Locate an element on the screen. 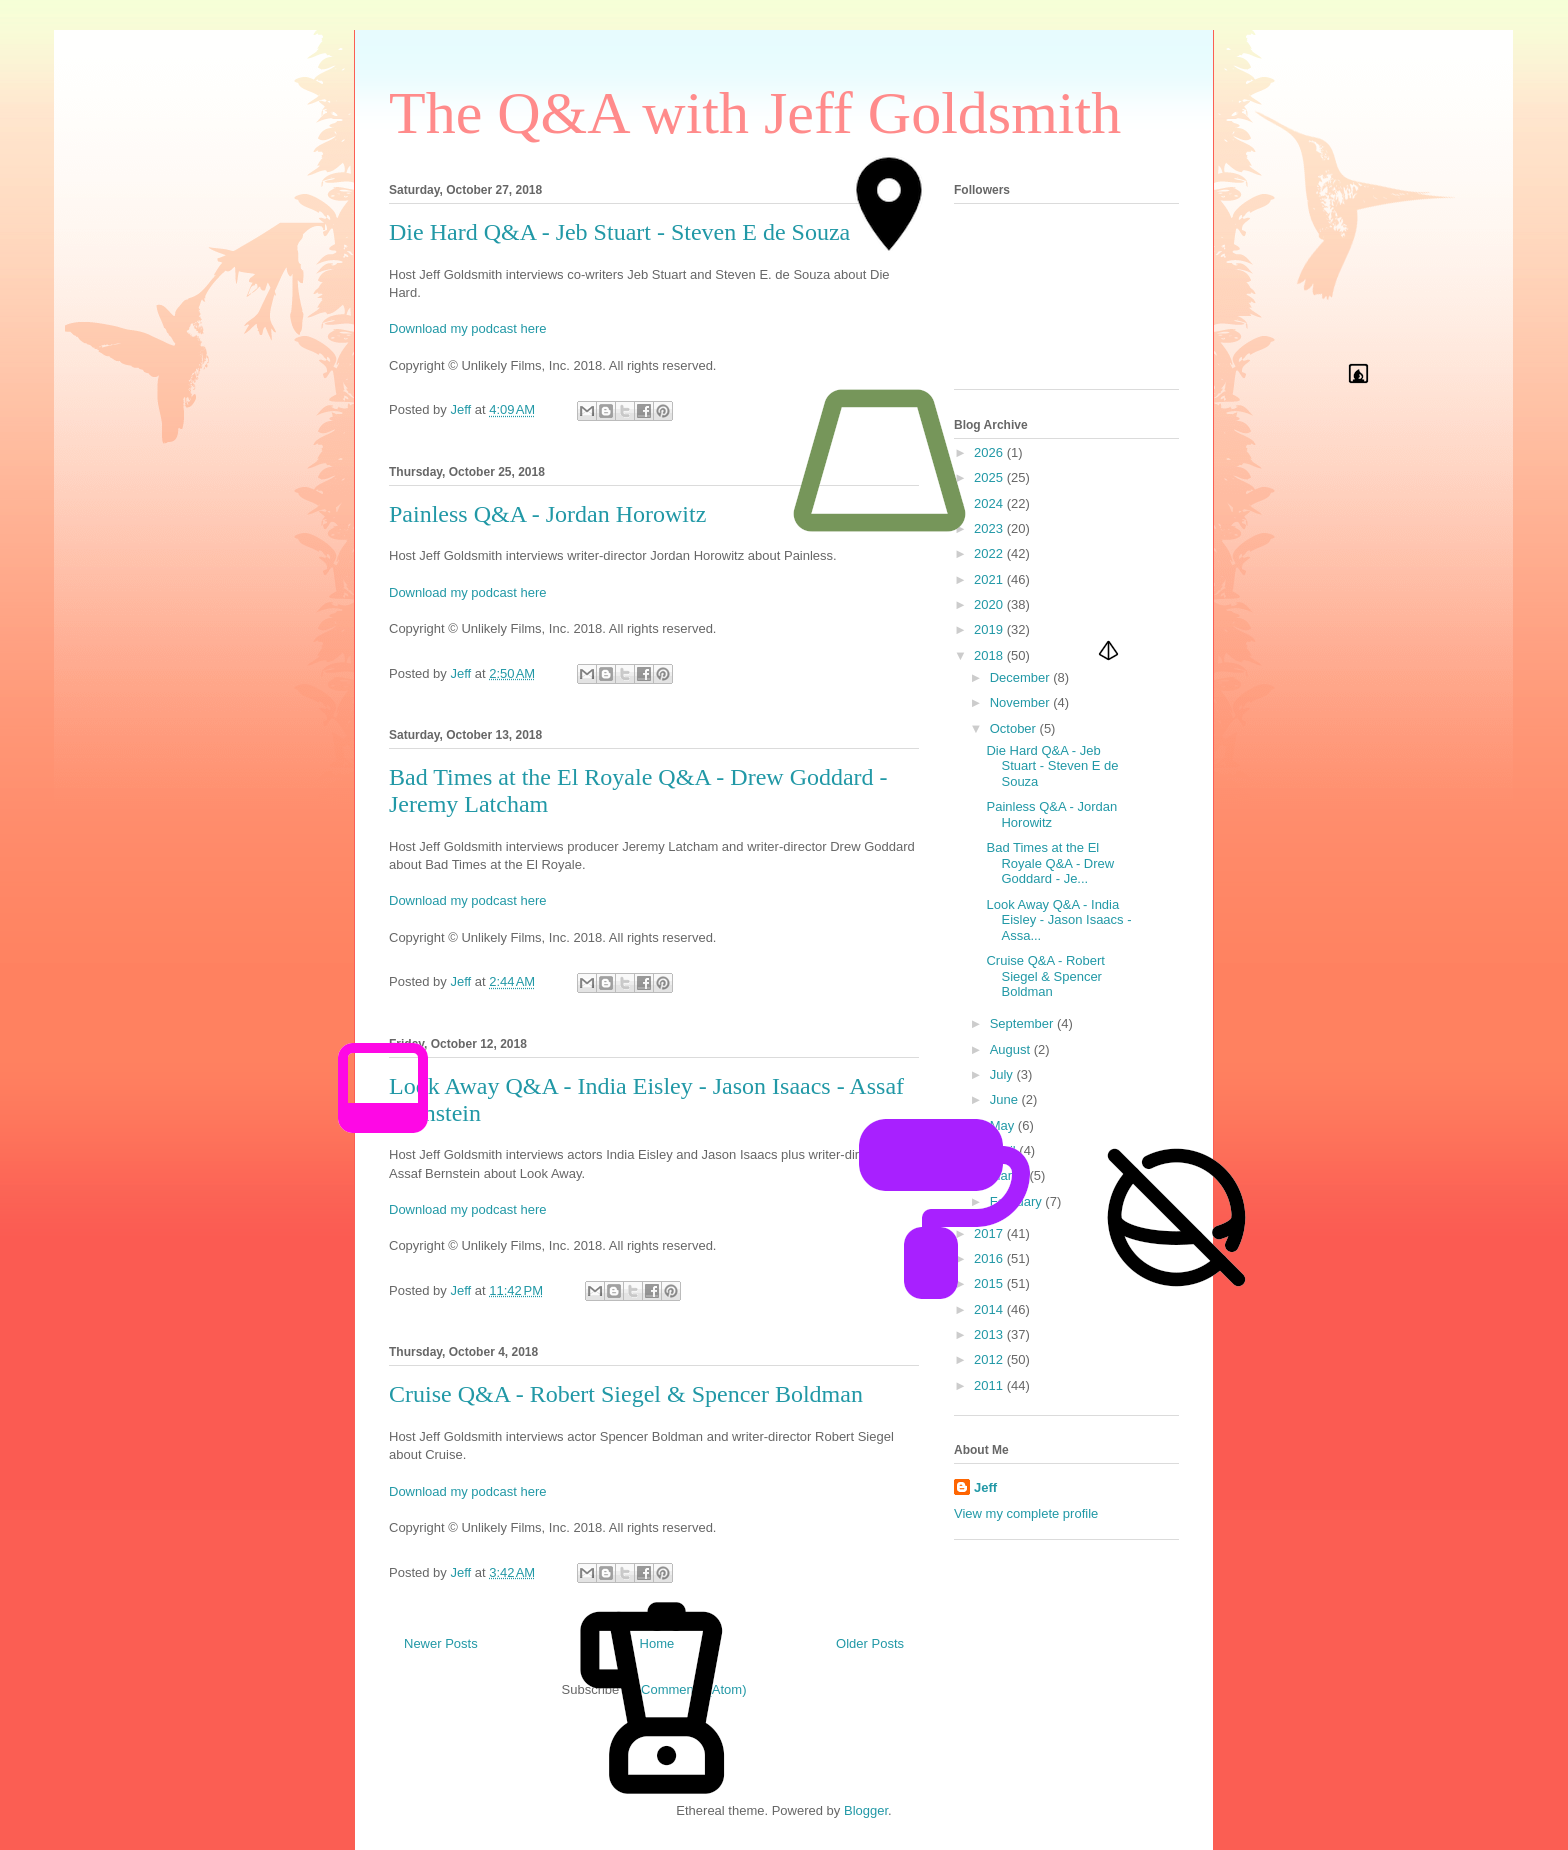 This screenshot has width=1568, height=1850. kitchen blender appliance icon is located at coordinates (657, 1698).